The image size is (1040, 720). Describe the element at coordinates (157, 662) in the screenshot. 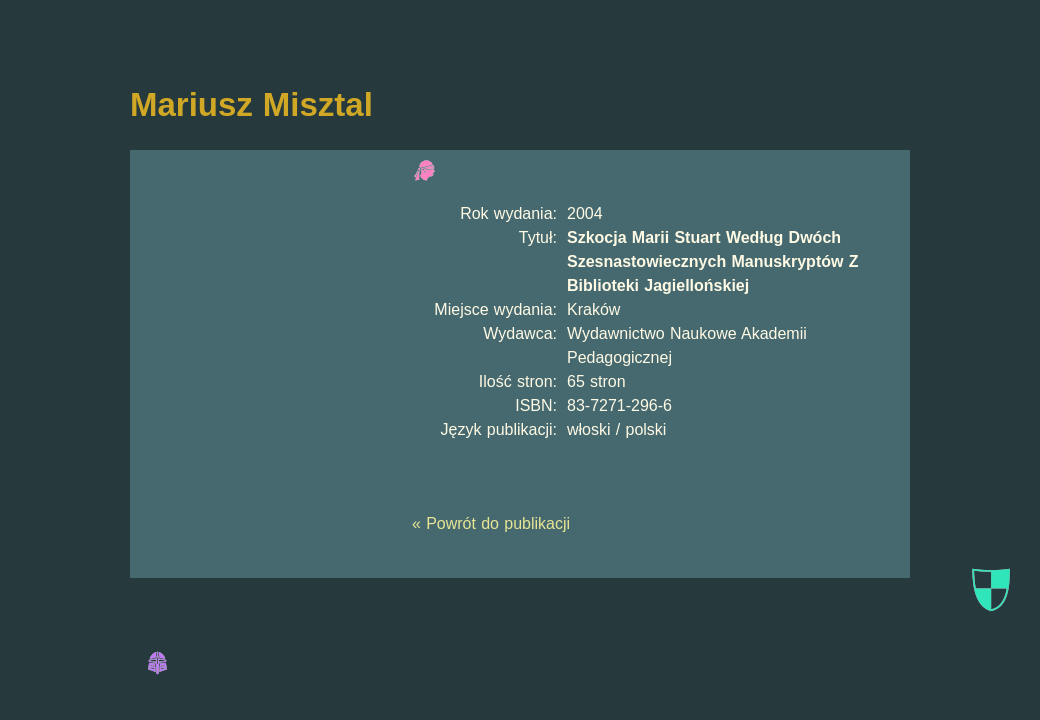

I see `select knight or warrior class` at that location.